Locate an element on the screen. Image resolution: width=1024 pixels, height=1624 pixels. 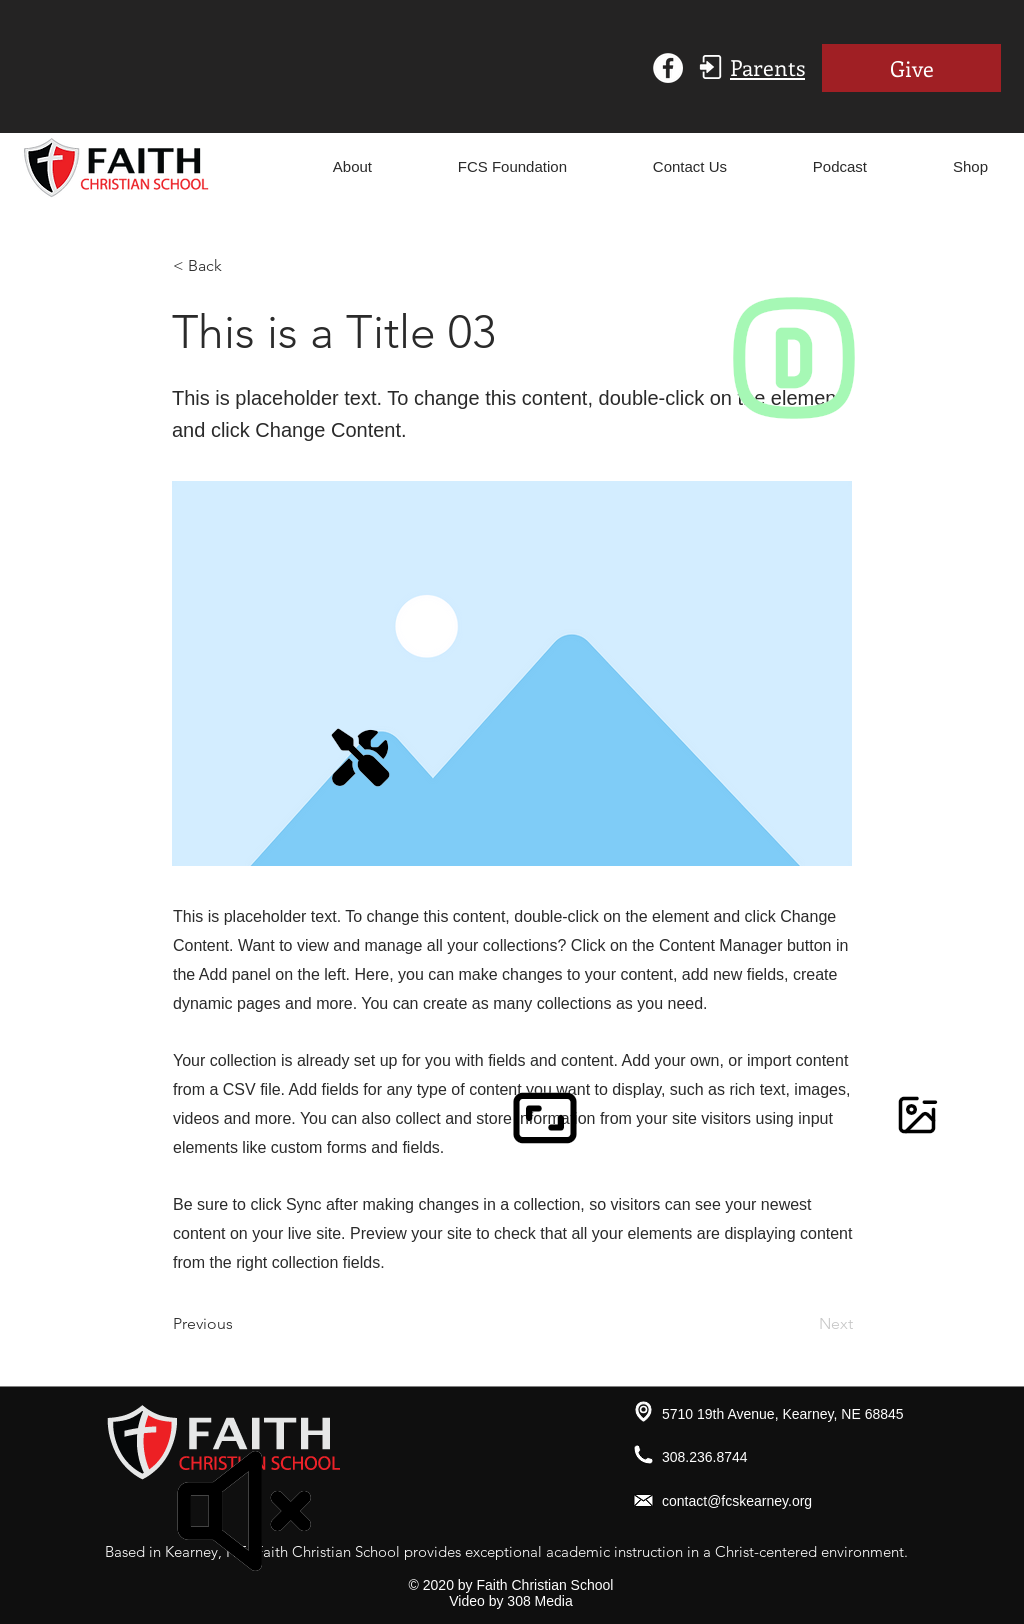
indicates a "D" rating or grade is located at coordinates (794, 358).